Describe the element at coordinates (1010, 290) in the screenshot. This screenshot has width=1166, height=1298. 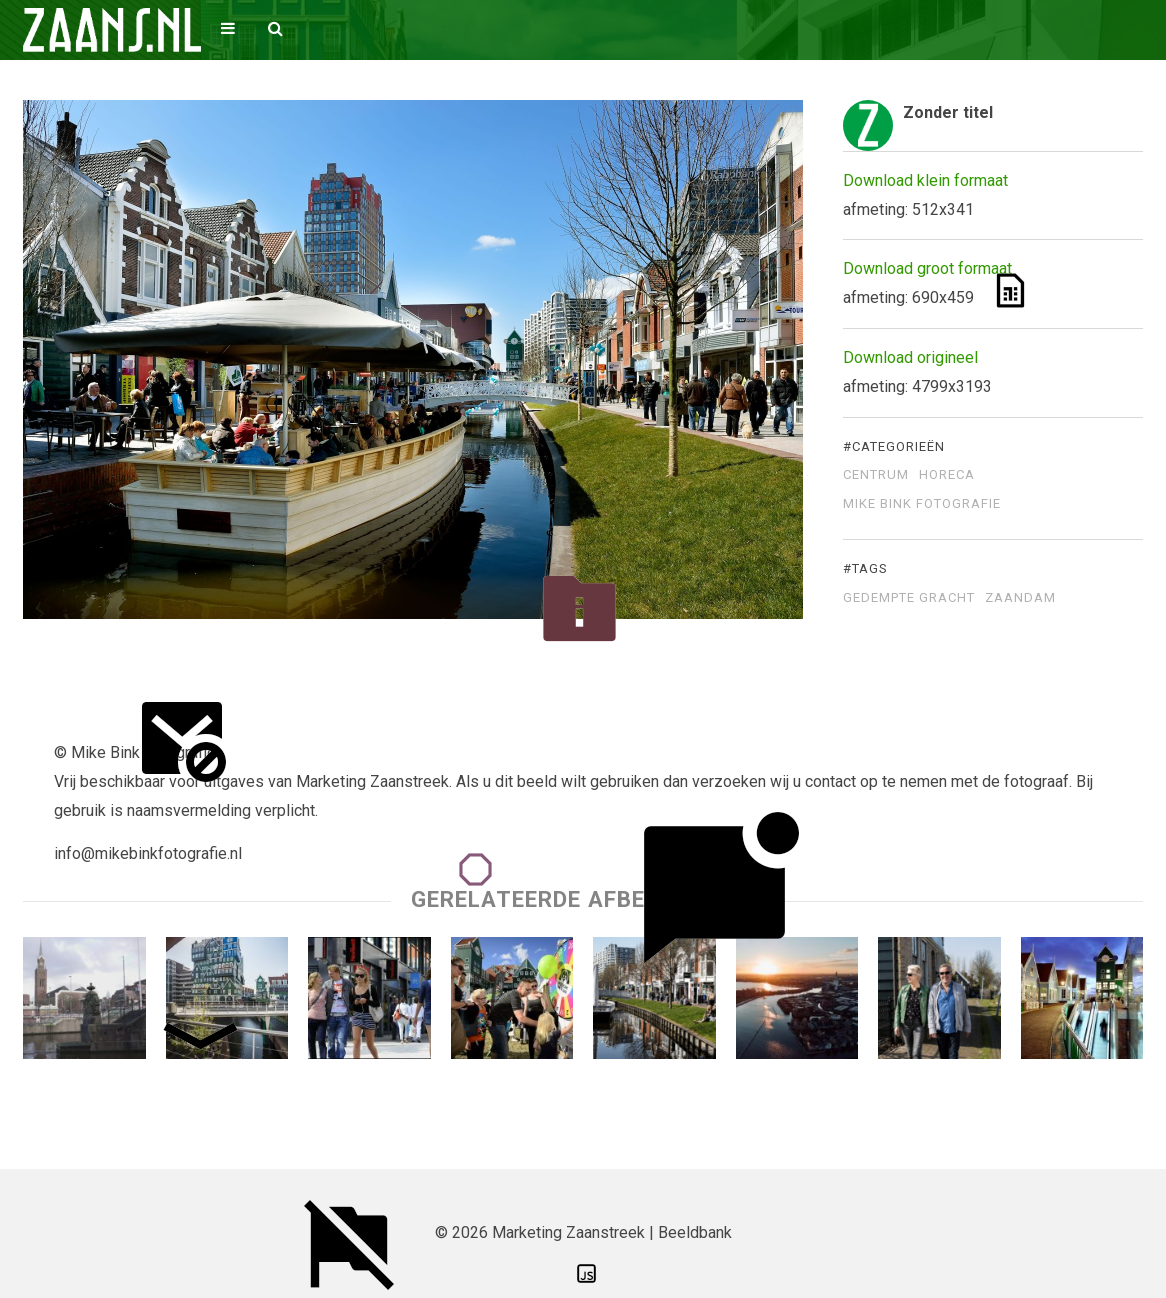
I see `view sim card information` at that location.